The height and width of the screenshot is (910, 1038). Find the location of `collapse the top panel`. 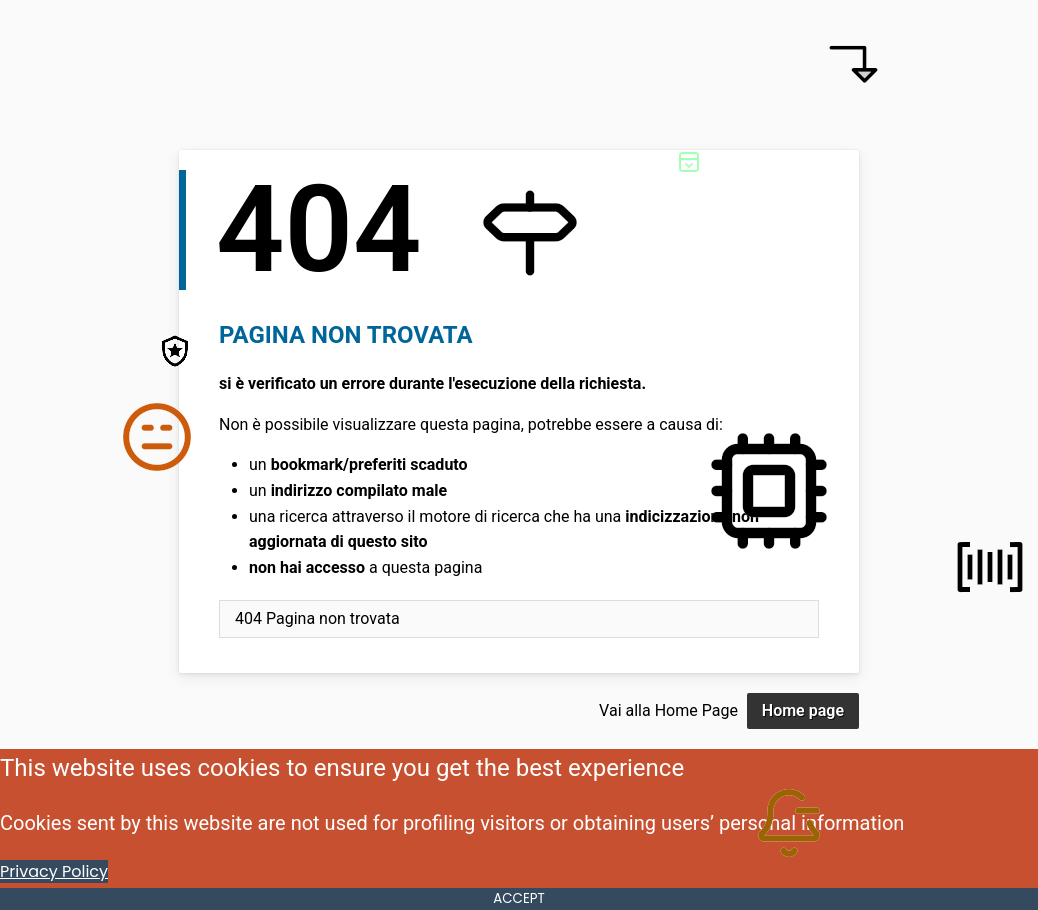

collapse the top panel is located at coordinates (689, 162).